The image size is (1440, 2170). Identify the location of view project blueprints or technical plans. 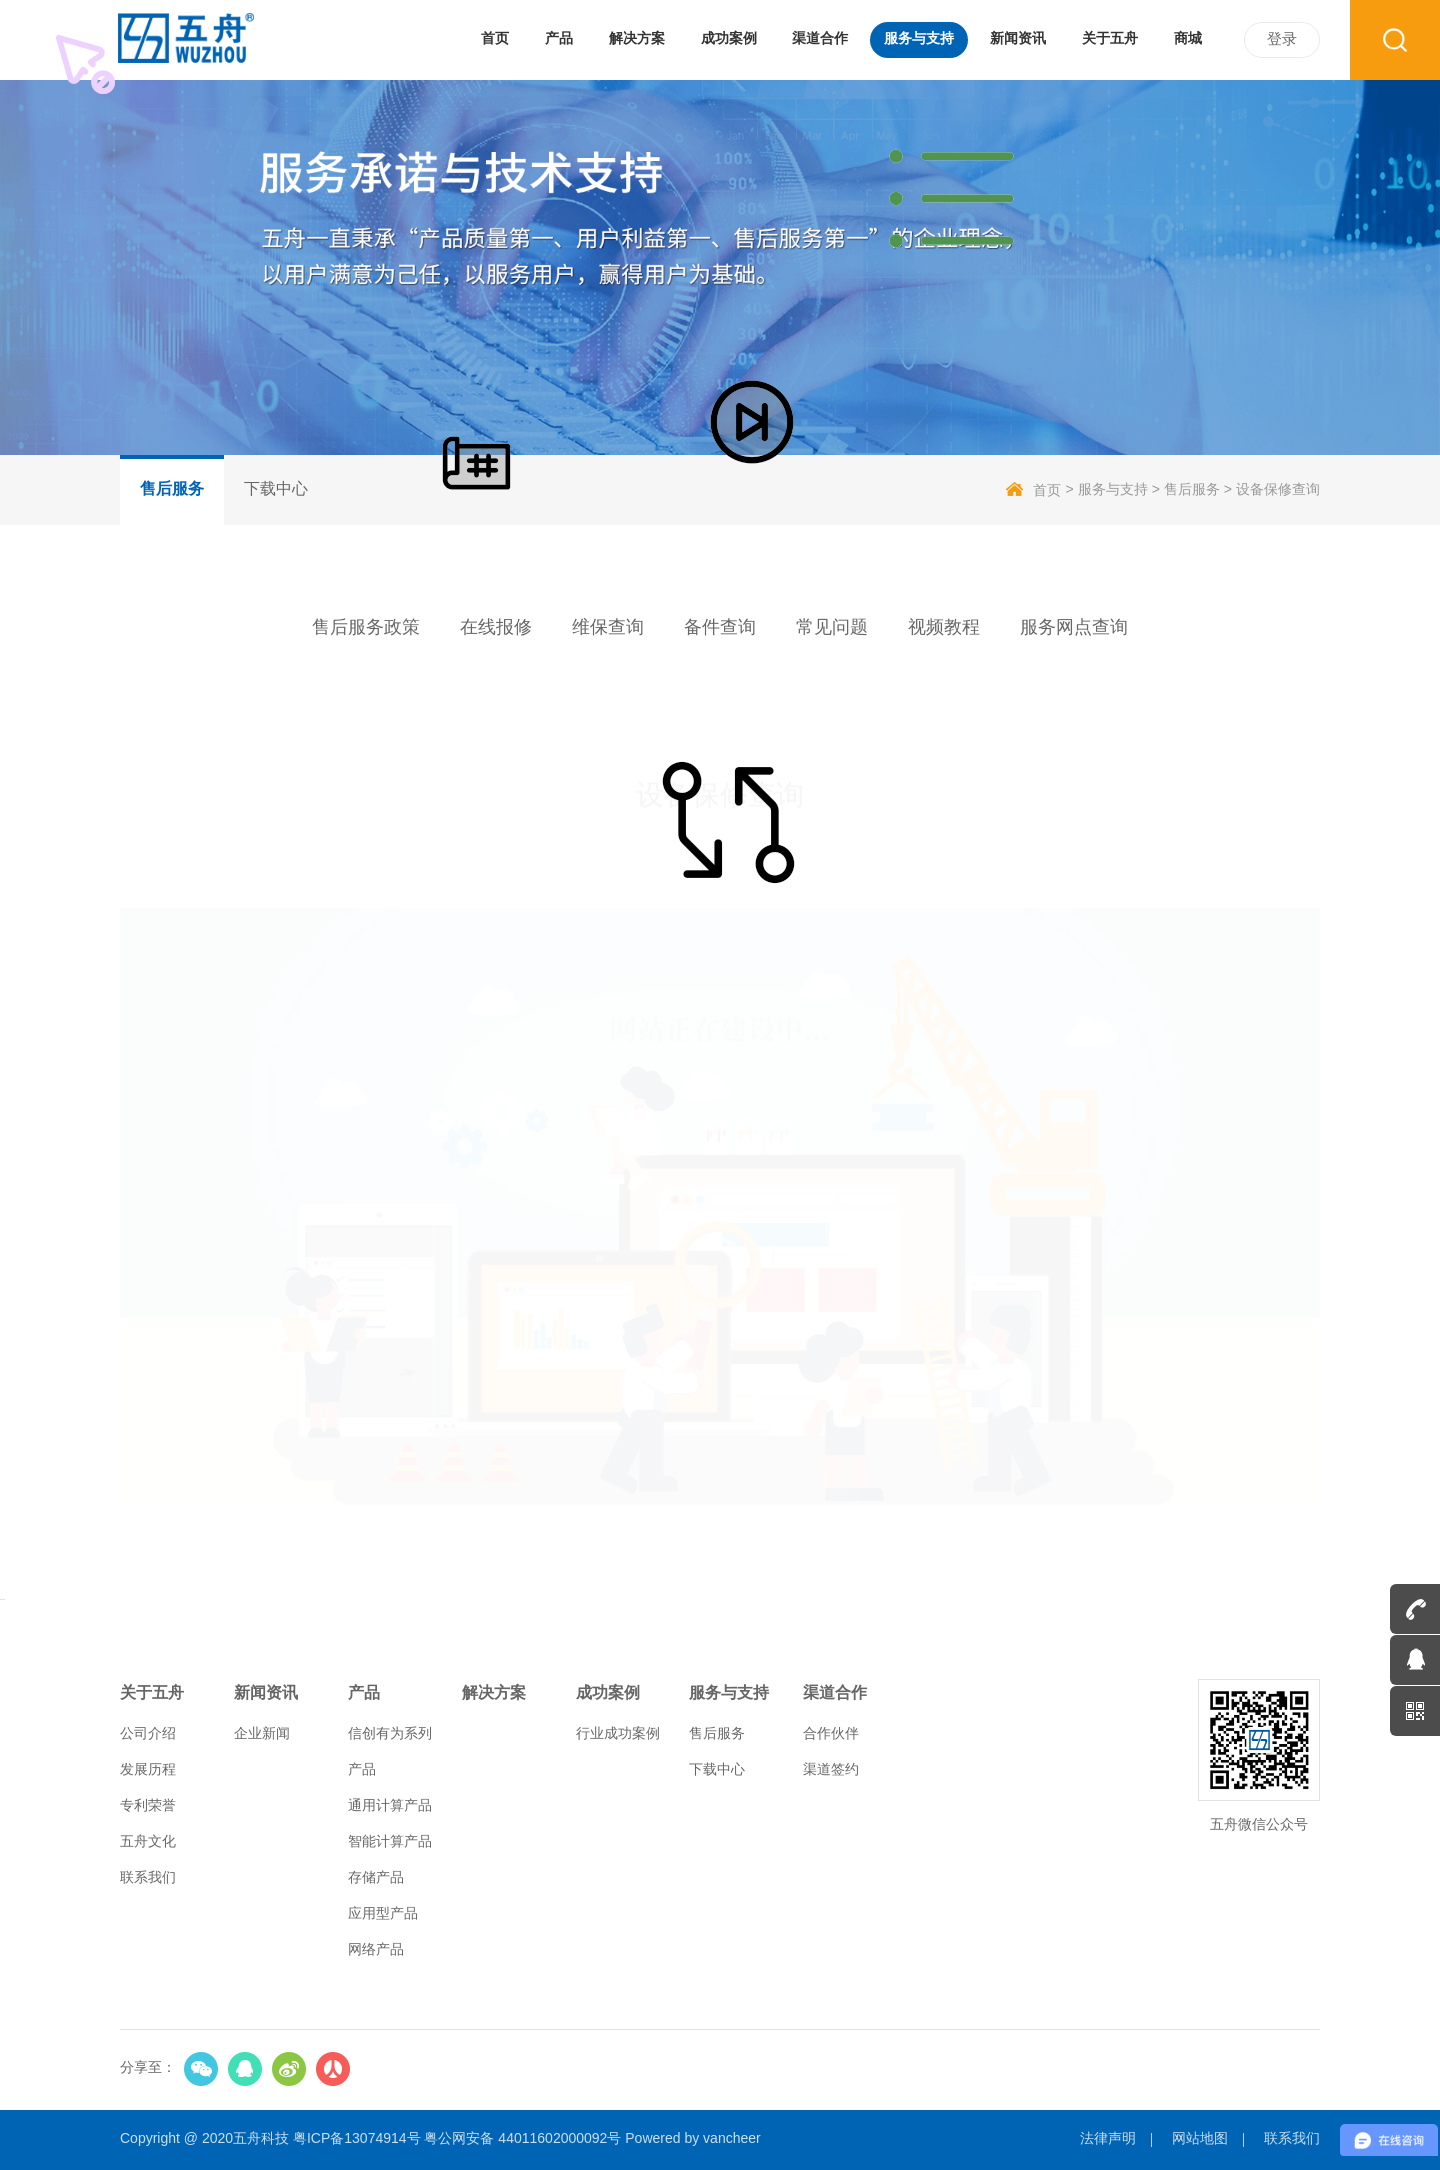
(476, 465).